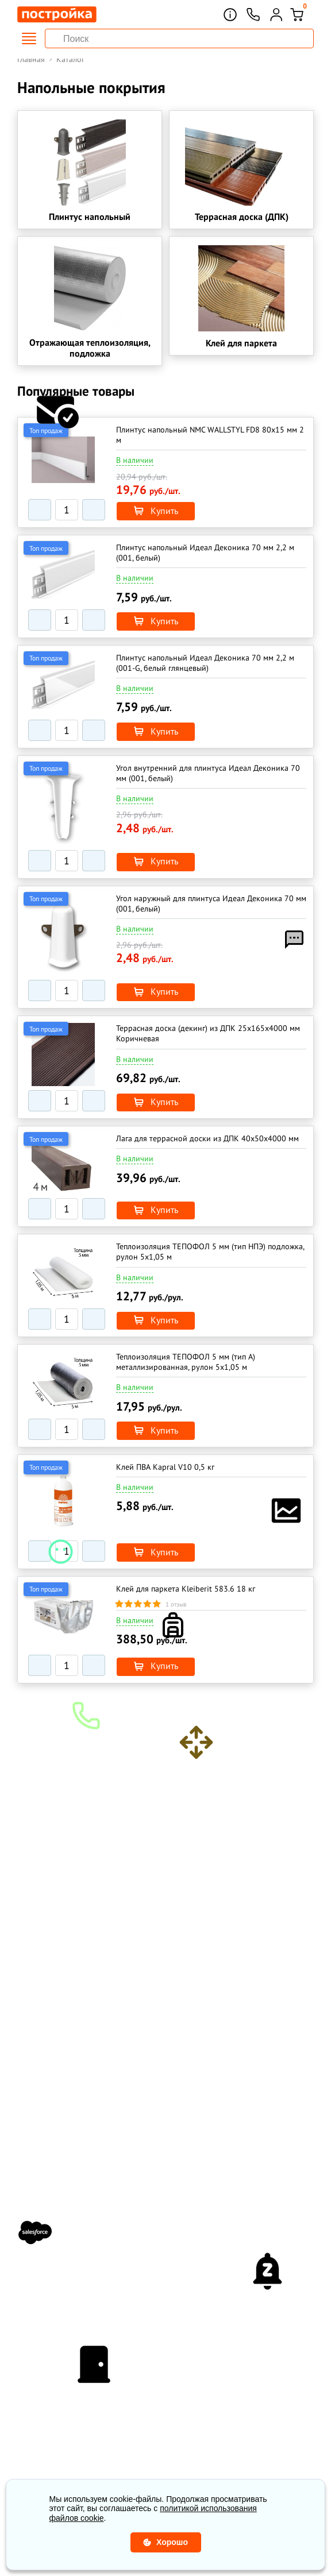 The height and width of the screenshot is (2576, 331). What do you see at coordinates (173, 1625) in the screenshot?
I see `access your inventory or stored items` at bounding box center [173, 1625].